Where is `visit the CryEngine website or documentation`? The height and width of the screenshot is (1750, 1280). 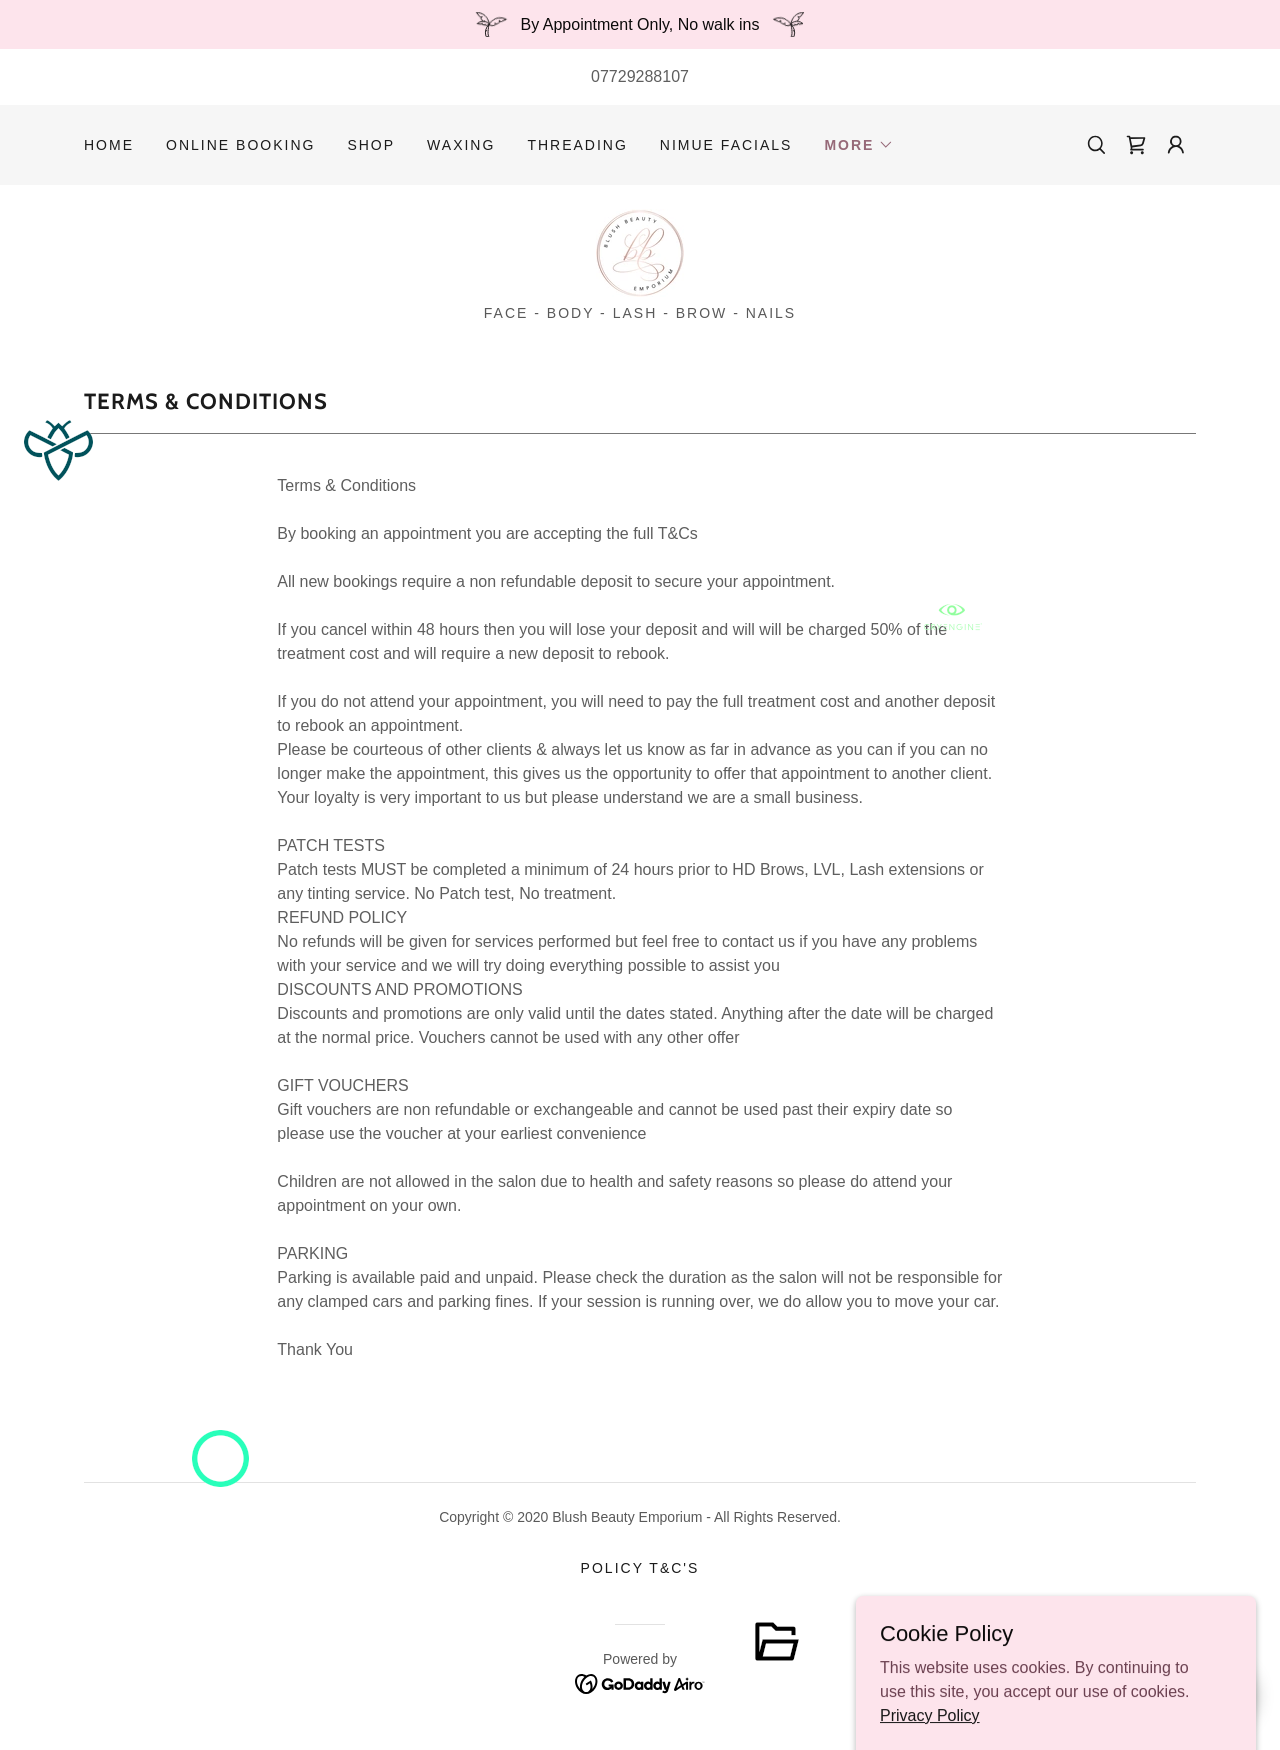
visit the CryEngine website or documentation is located at coordinates (953, 617).